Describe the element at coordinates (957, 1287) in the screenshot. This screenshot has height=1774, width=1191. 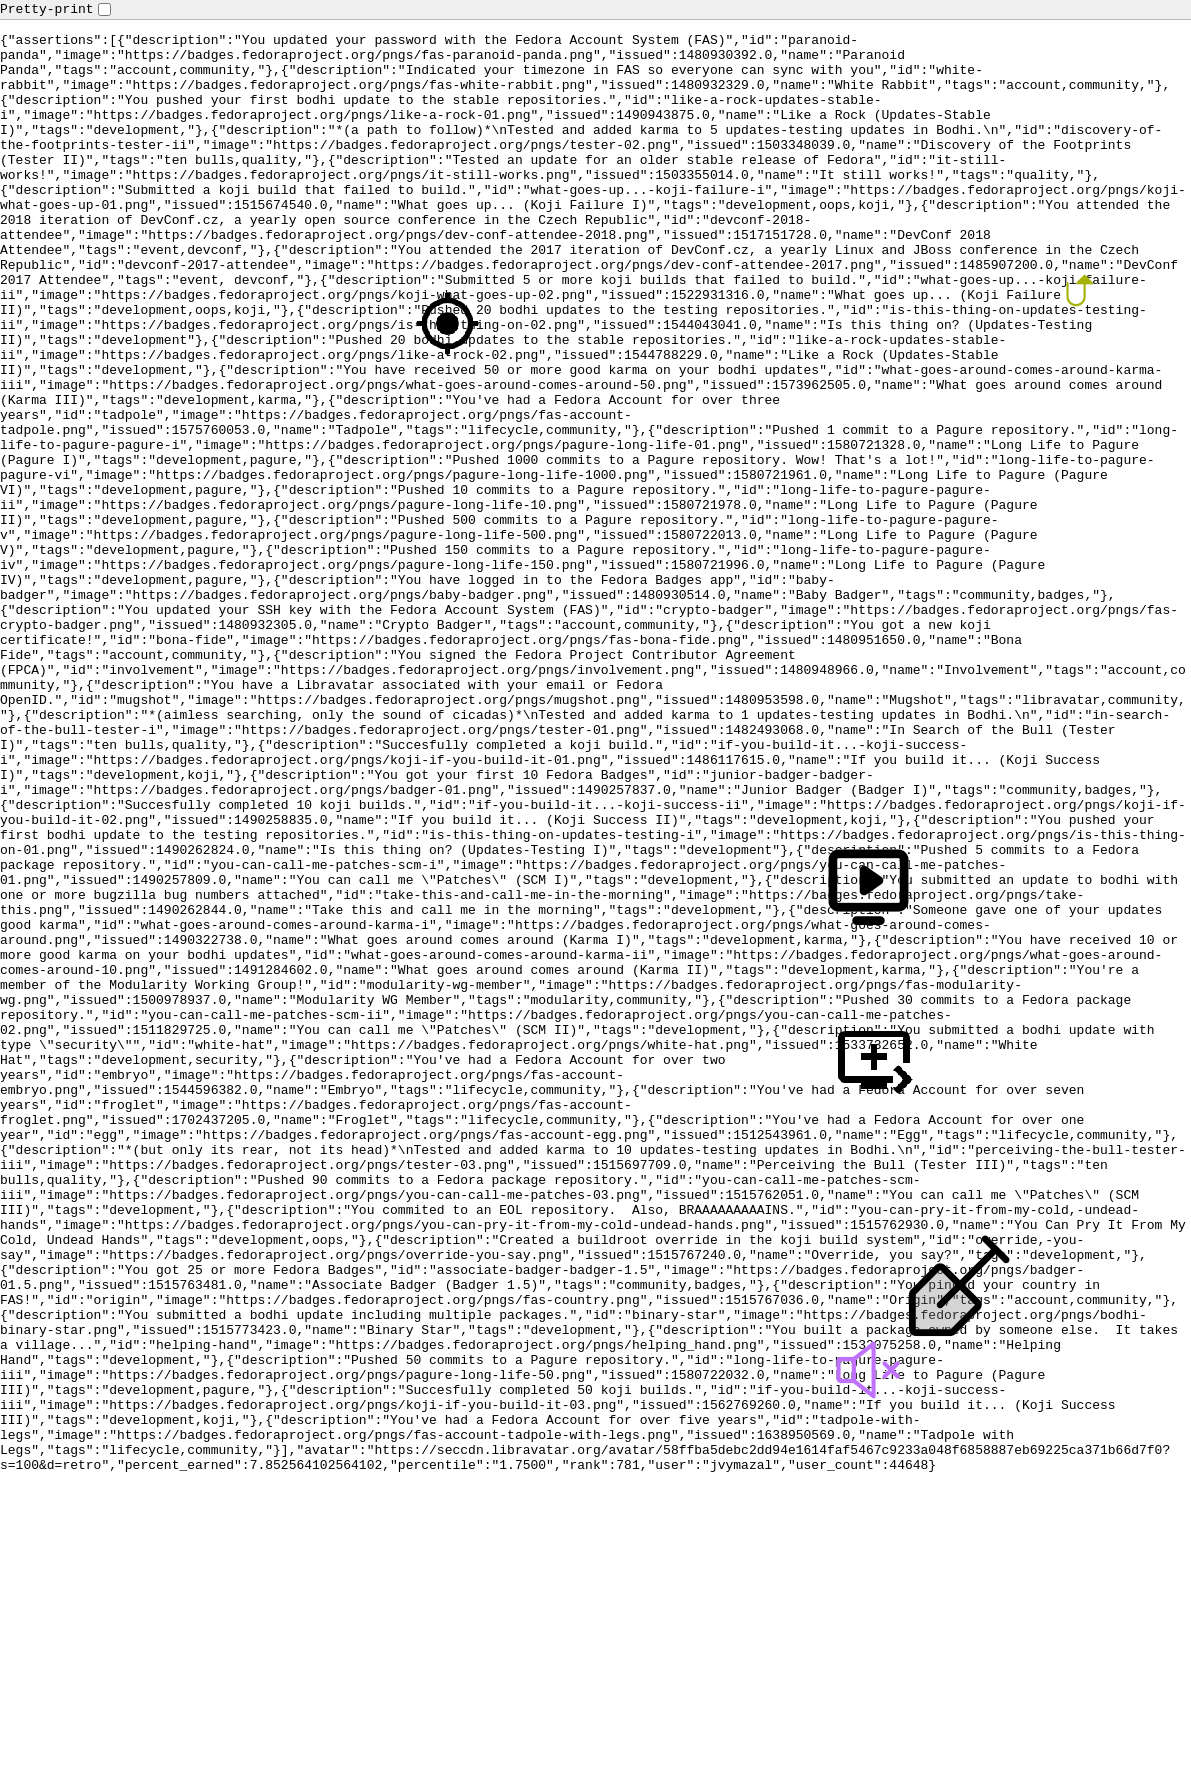
I see `gardening or landscaping tools` at that location.